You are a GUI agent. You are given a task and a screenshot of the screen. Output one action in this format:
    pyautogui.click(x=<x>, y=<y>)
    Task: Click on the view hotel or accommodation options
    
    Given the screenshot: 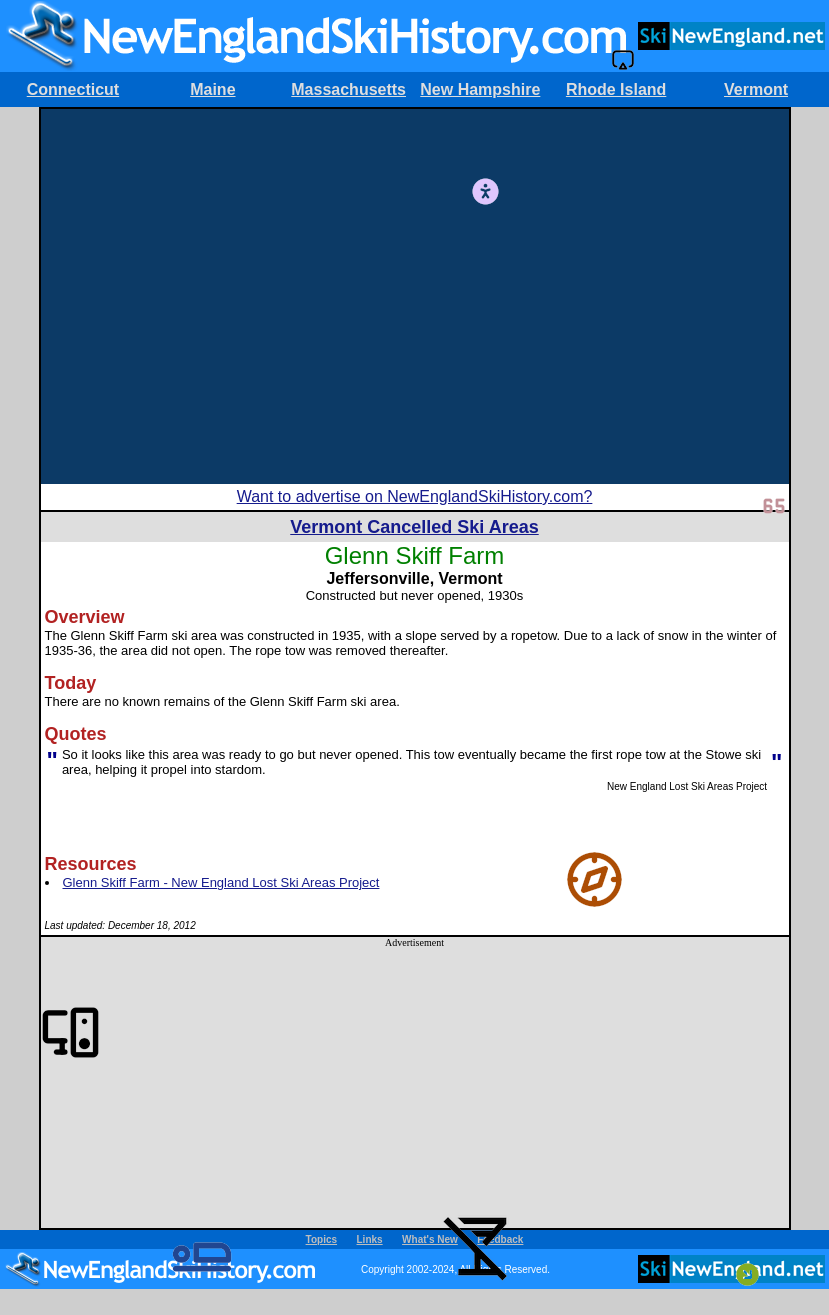 What is the action you would take?
    pyautogui.click(x=202, y=1257)
    